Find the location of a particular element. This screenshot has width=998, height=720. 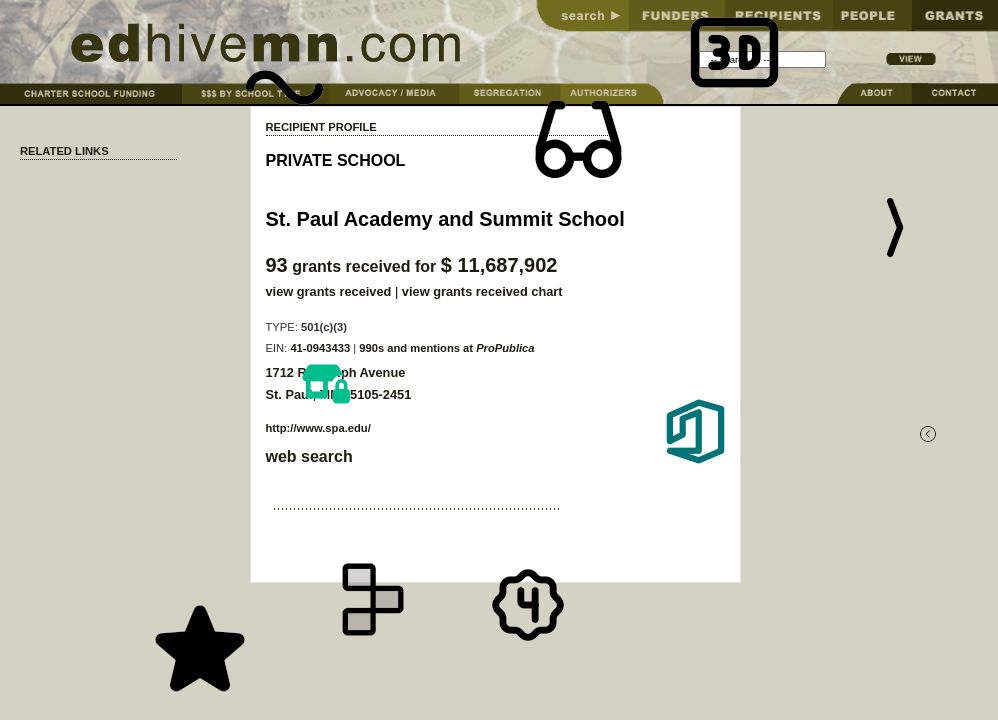

go back to the previous screen is located at coordinates (928, 434).